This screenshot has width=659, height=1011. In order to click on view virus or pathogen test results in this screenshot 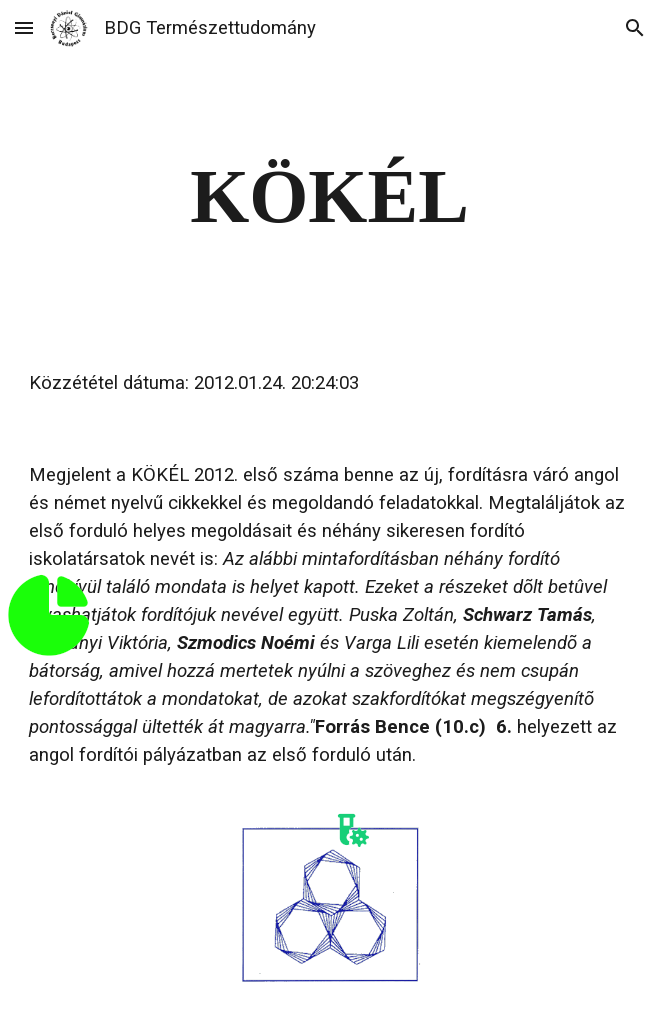, I will do `click(351, 829)`.